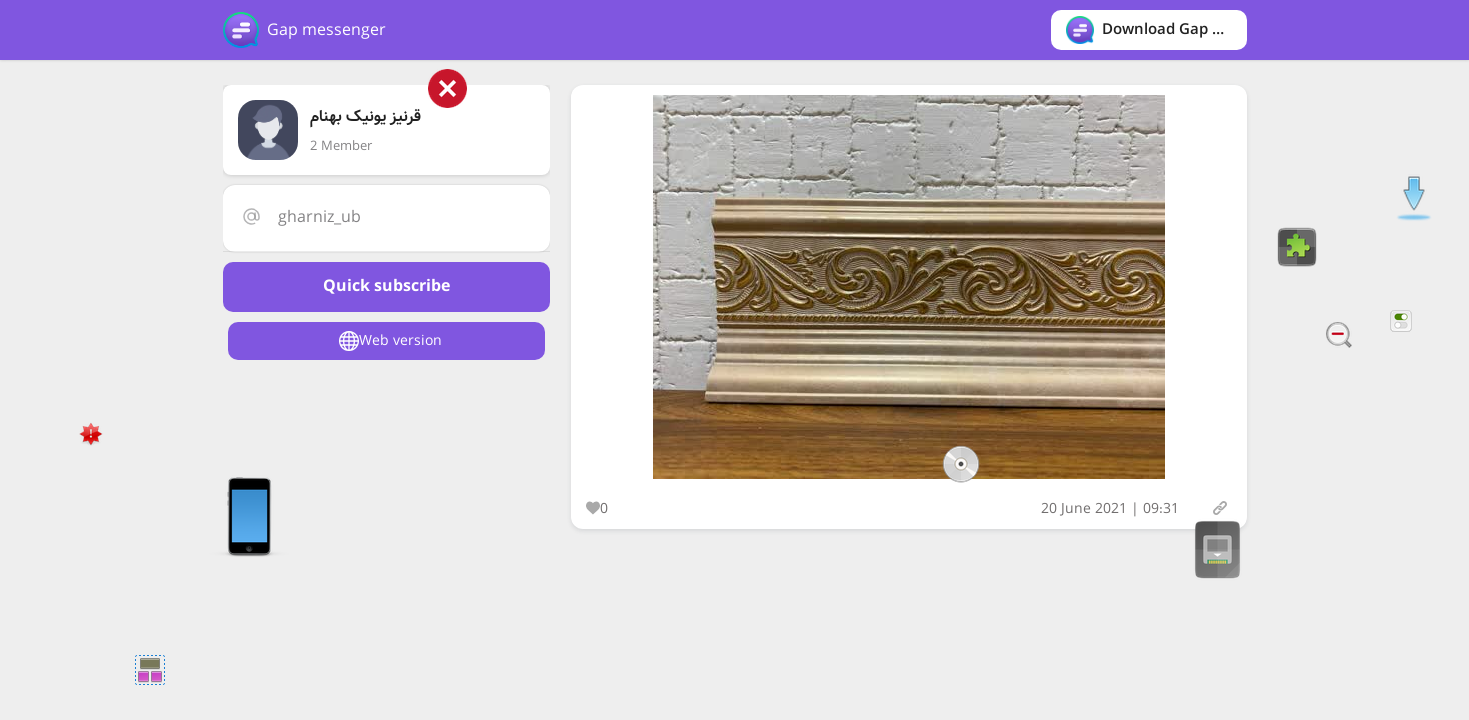 The width and height of the screenshot is (1469, 720). I want to click on access DVD-RW drive or disc, so click(961, 464).